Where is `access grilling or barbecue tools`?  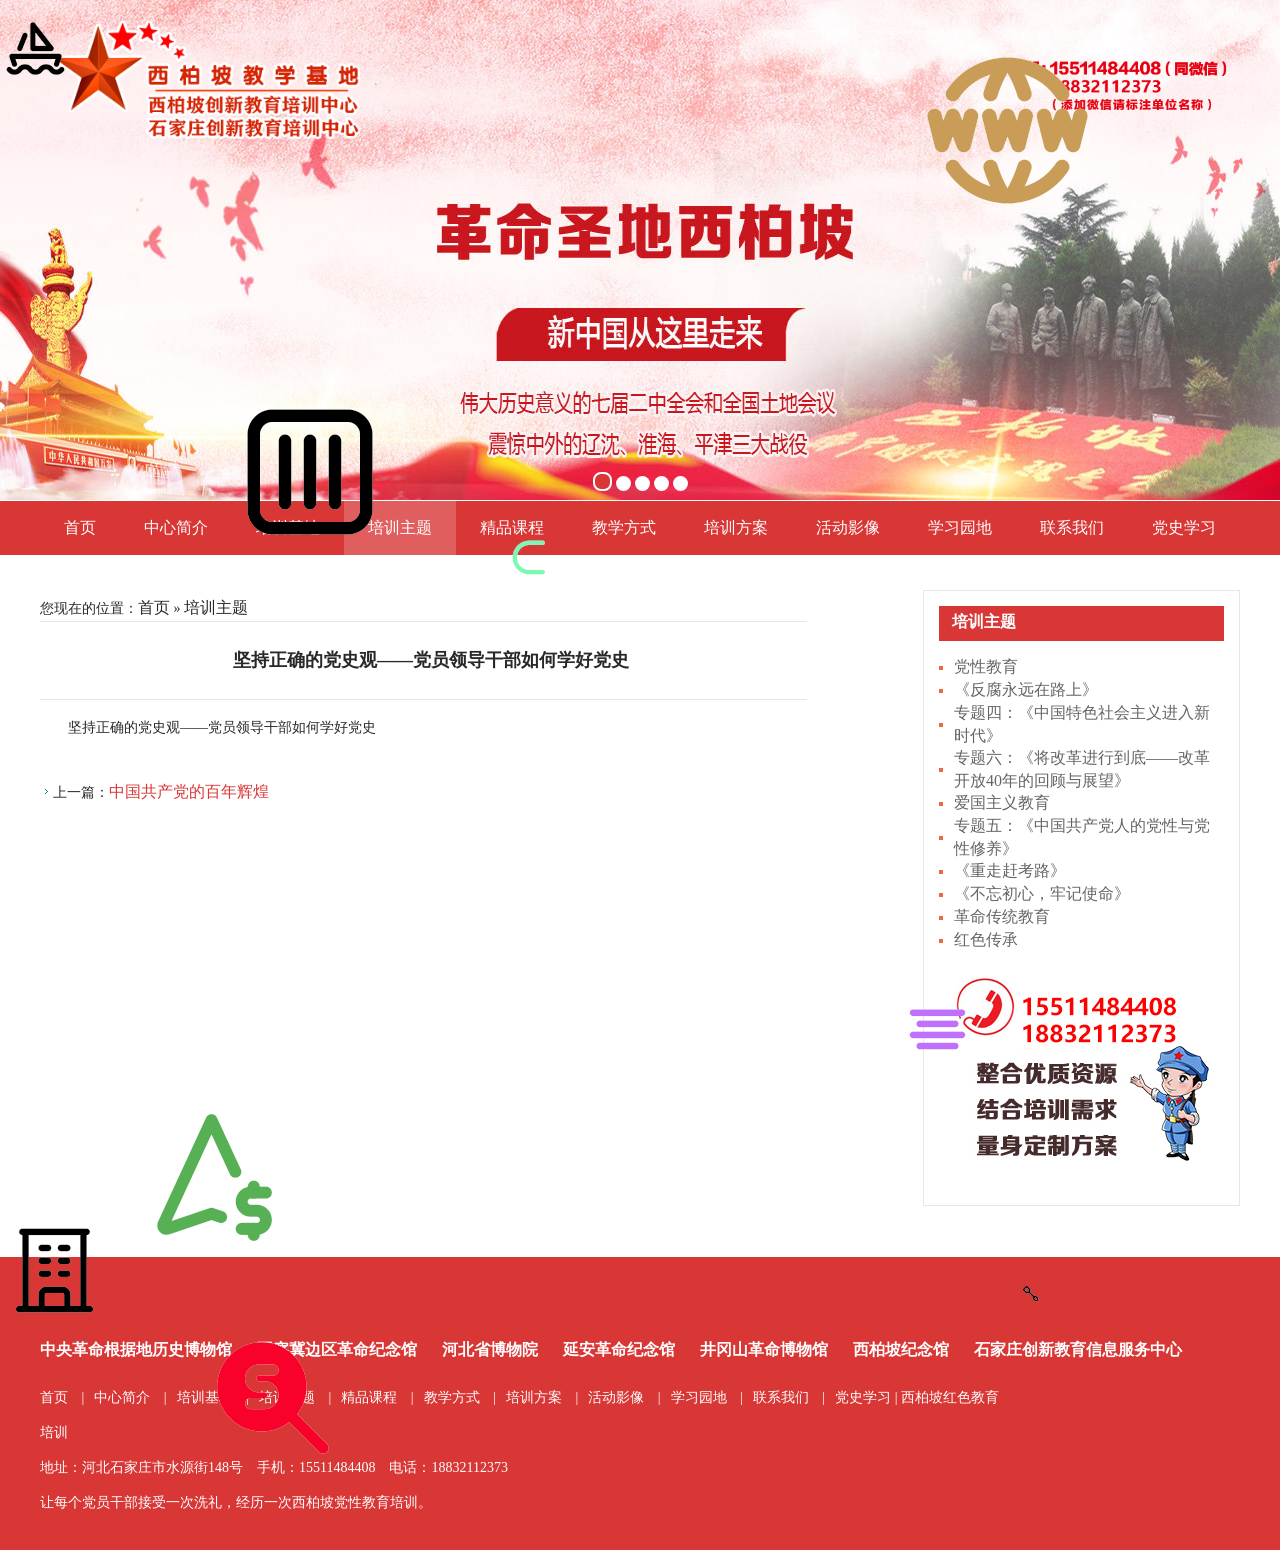 access grilling or barbecue tools is located at coordinates (1030, 1293).